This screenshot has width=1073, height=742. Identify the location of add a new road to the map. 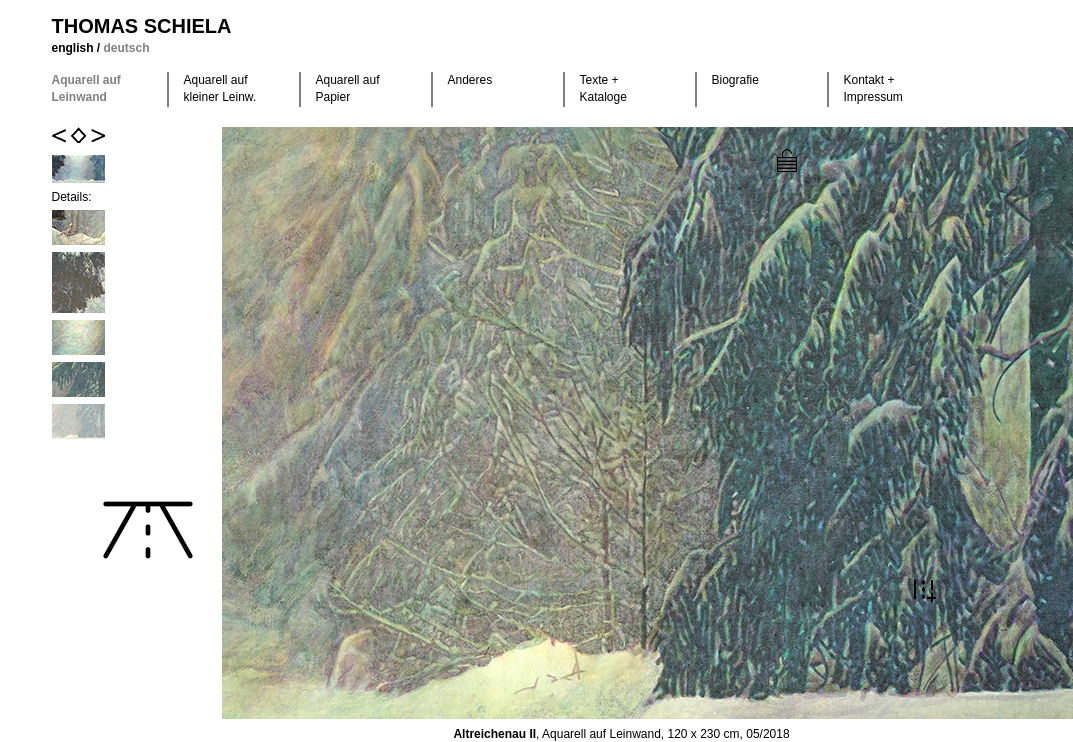
(923, 589).